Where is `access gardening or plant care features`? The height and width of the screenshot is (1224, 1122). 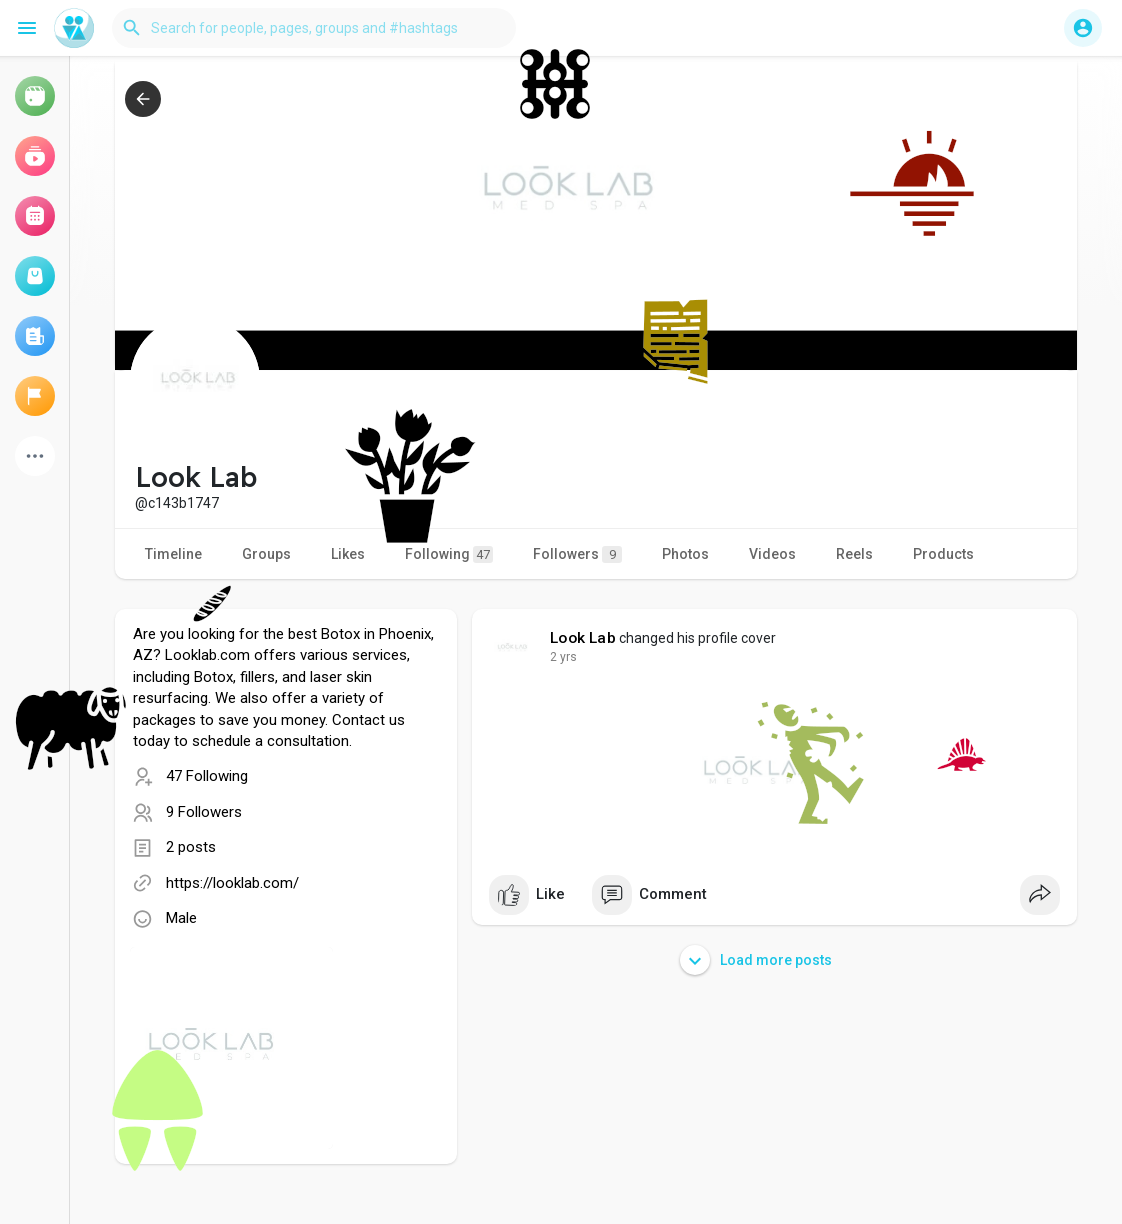
access gardening or plant care features is located at coordinates (408, 476).